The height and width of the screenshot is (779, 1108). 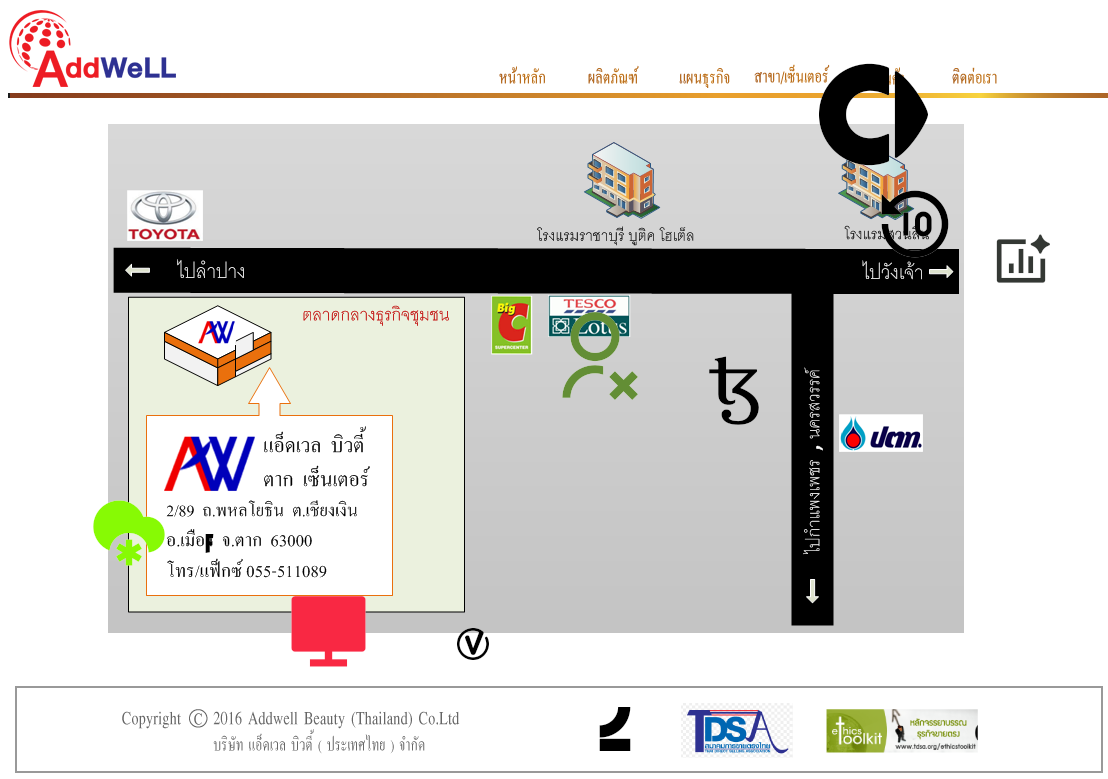 I want to click on access desktop or computer settings, so click(x=328, y=629).